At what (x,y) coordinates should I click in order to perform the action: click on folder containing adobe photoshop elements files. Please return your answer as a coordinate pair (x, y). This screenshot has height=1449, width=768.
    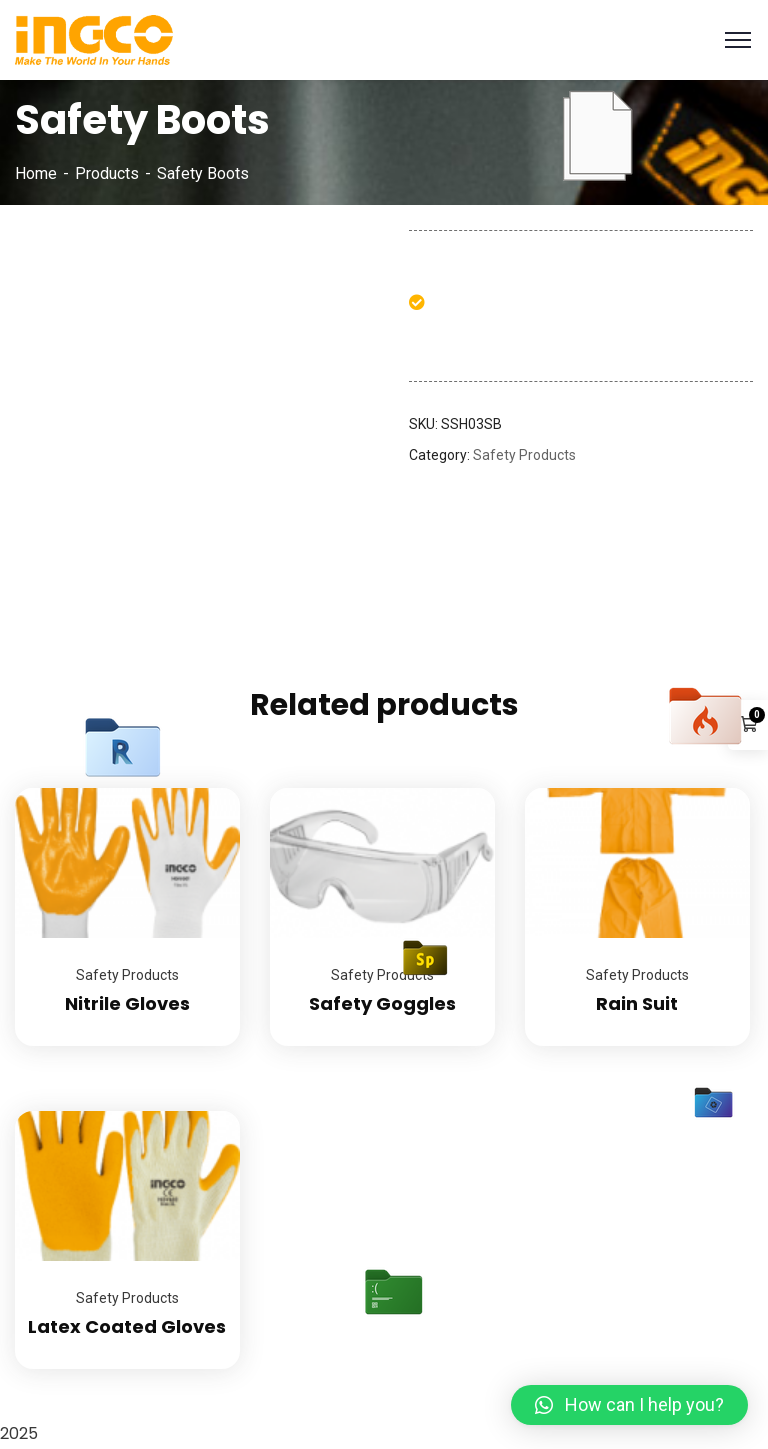
    Looking at the image, I should click on (713, 1103).